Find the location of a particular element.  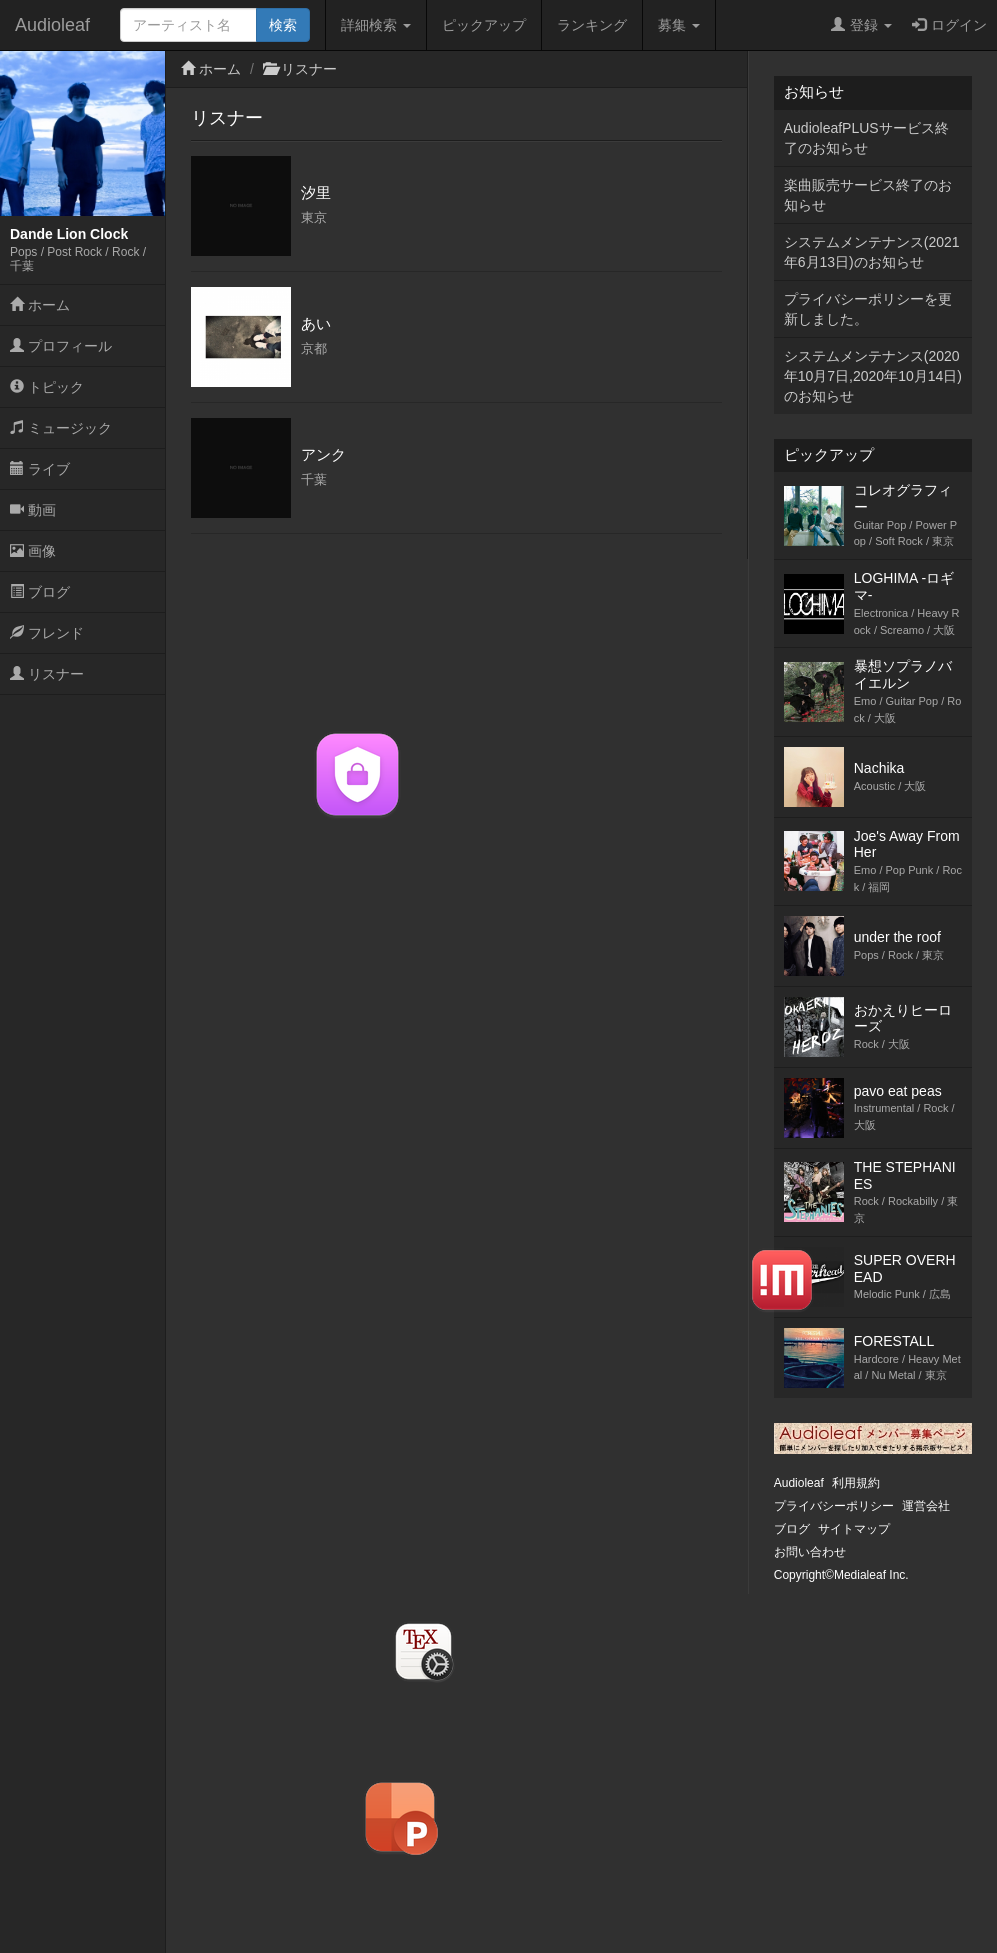

open Microsoft PowerPoint is located at coordinates (400, 1817).